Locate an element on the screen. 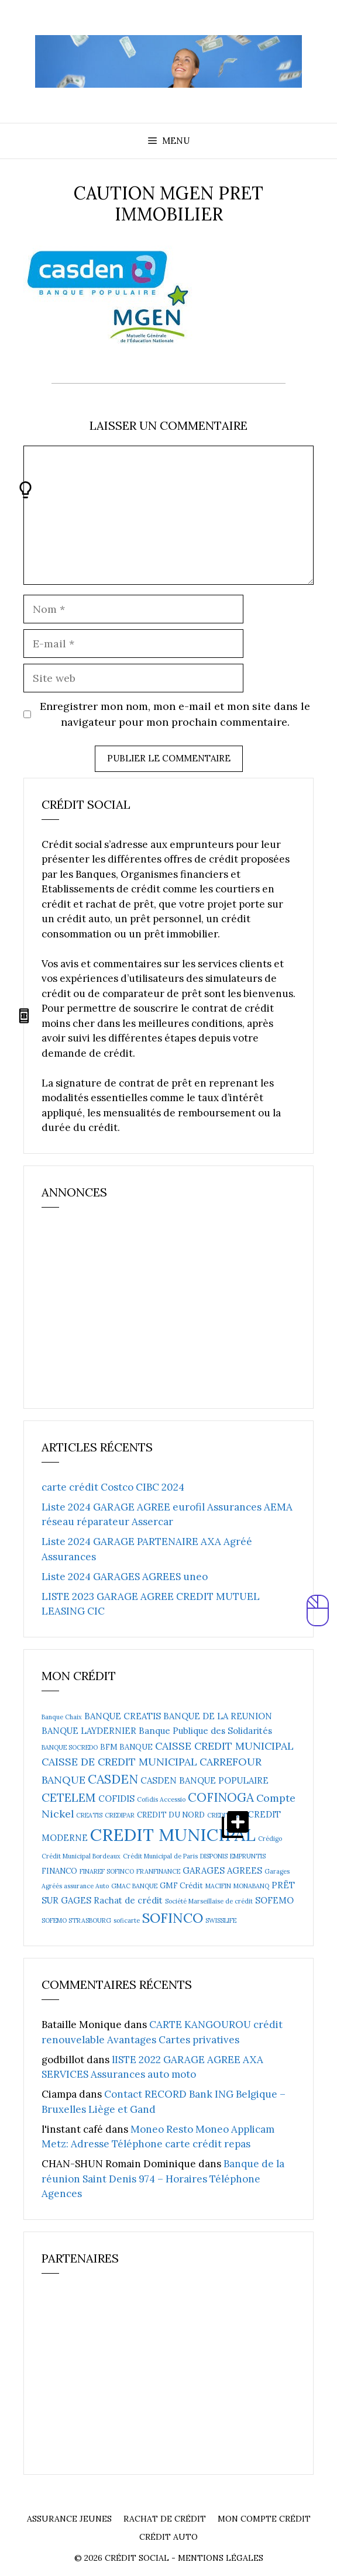 The width and height of the screenshot is (337, 2576). book a ticket or reservation online is located at coordinates (24, 1016).